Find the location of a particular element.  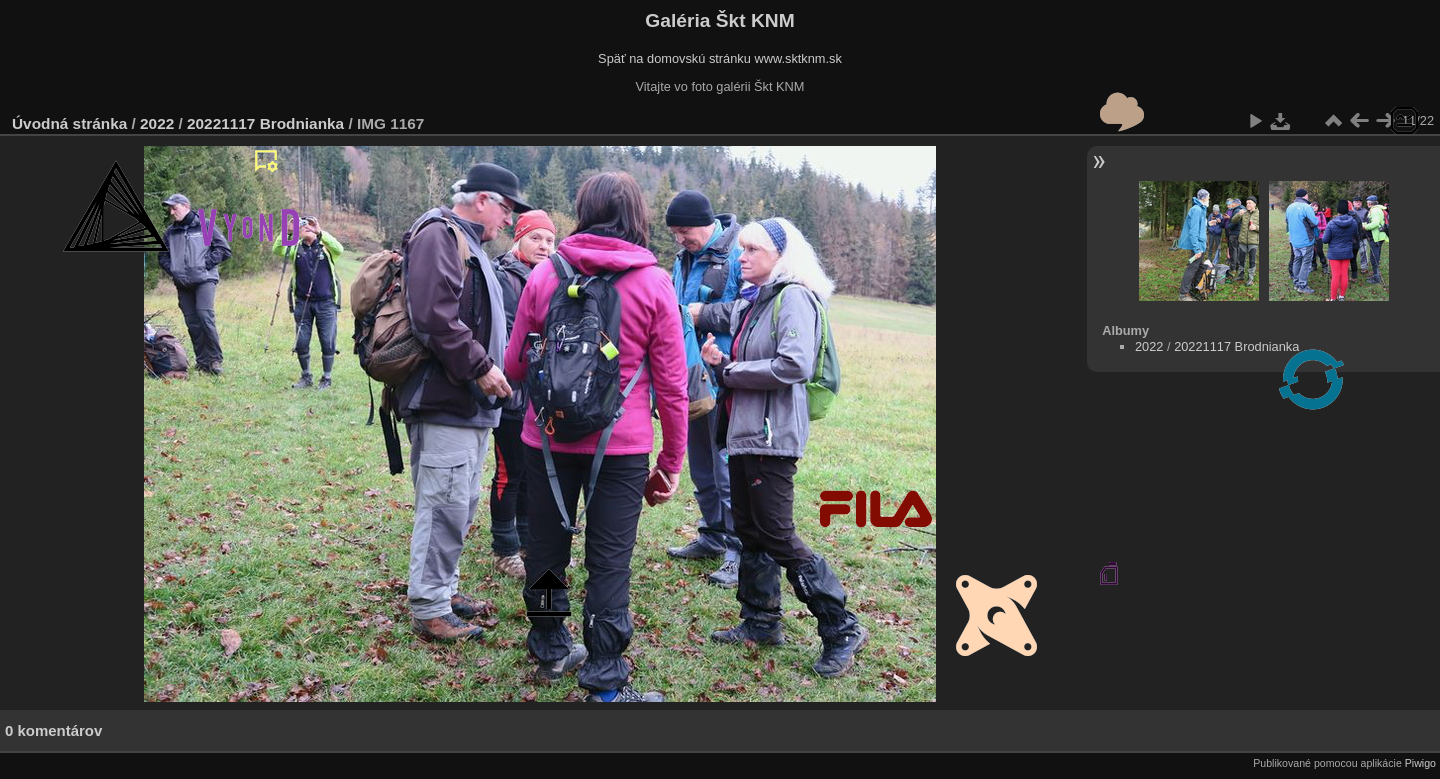

Red Hat OpenShift platform logo is located at coordinates (1311, 379).